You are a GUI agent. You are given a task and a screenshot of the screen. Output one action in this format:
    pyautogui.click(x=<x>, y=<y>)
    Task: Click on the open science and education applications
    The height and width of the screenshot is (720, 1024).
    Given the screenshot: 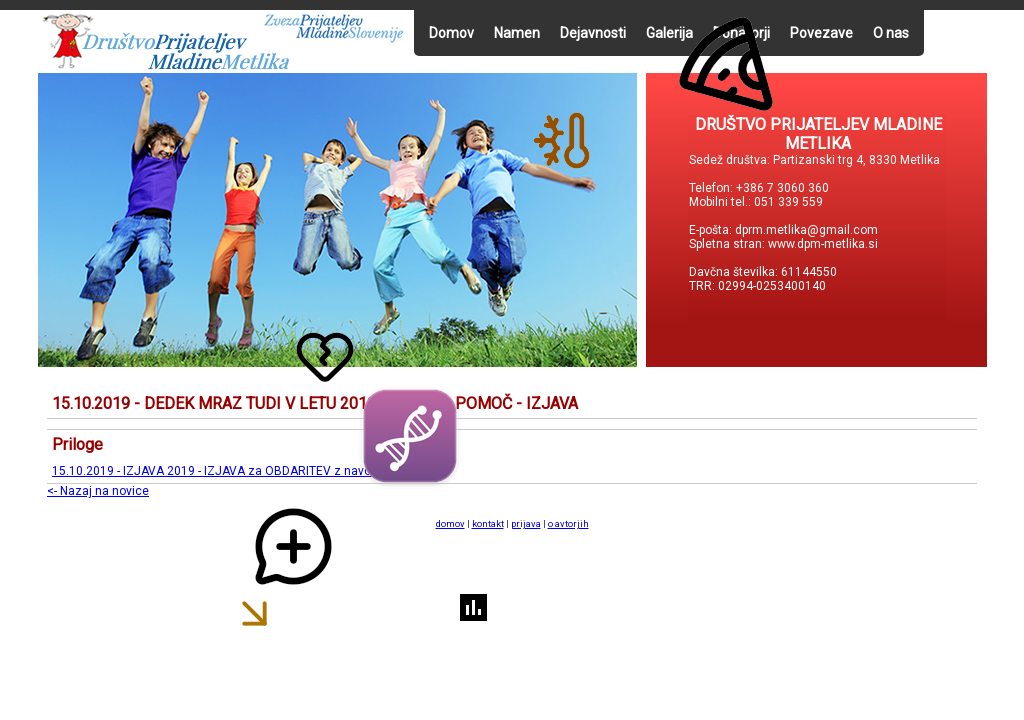 What is the action you would take?
    pyautogui.click(x=410, y=436)
    